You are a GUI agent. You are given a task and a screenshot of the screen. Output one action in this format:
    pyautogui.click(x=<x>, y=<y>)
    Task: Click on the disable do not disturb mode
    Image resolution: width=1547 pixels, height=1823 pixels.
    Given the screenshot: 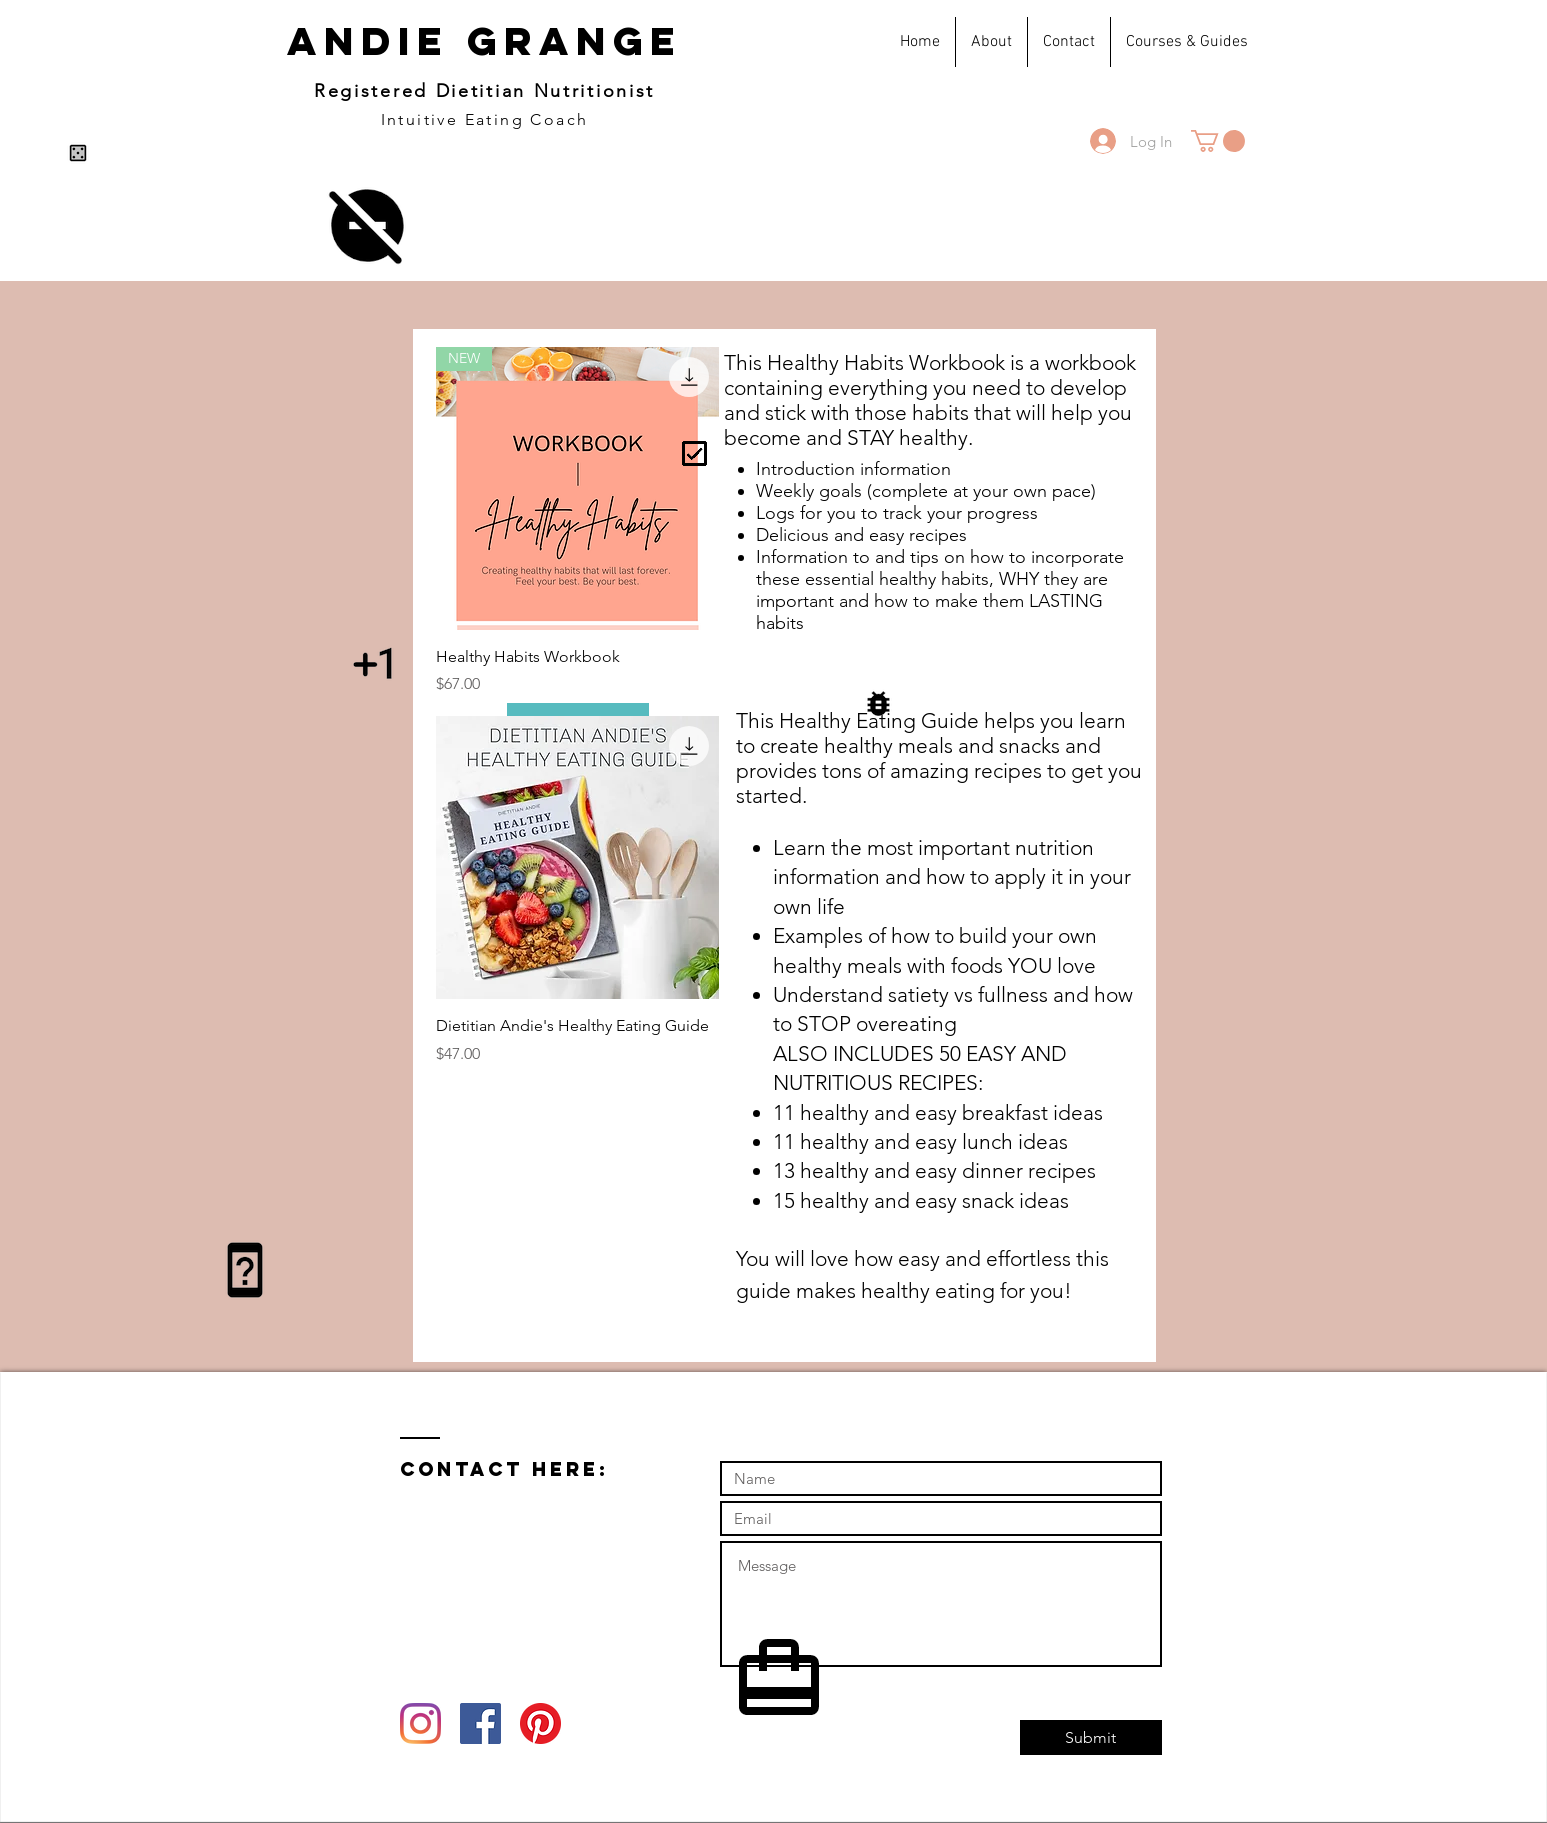 What is the action you would take?
    pyautogui.click(x=367, y=225)
    